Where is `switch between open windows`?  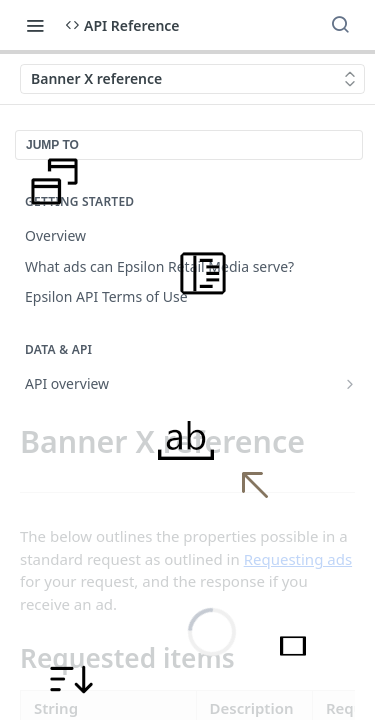
switch between open windows is located at coordinates (54, 181).